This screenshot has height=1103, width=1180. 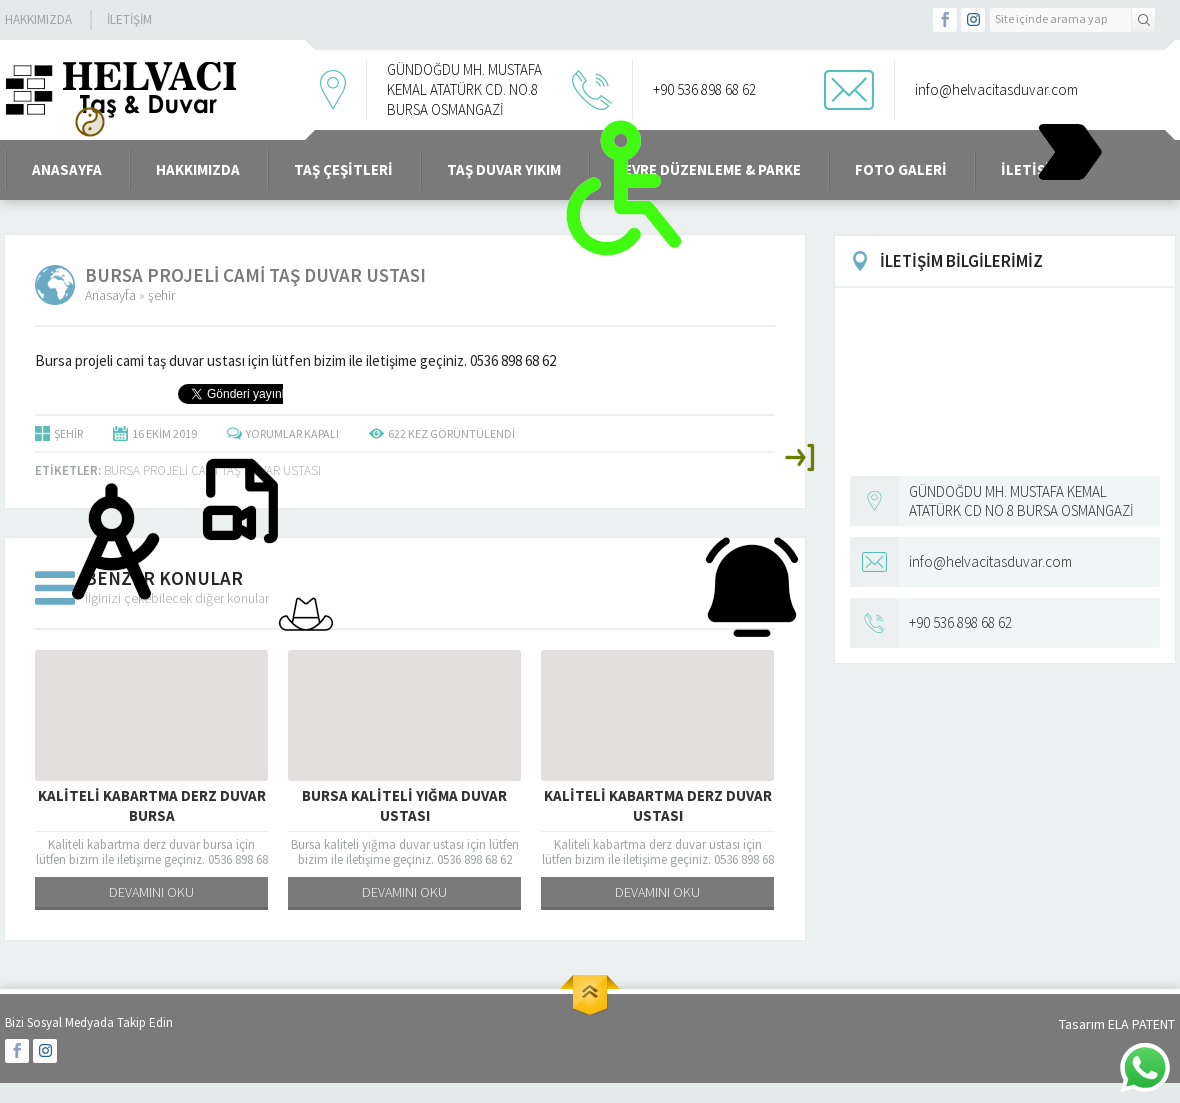 What do you see at coordinates (800, 457) in the screenshot?
I see `log in to your account` at bounding box center [800, 457].